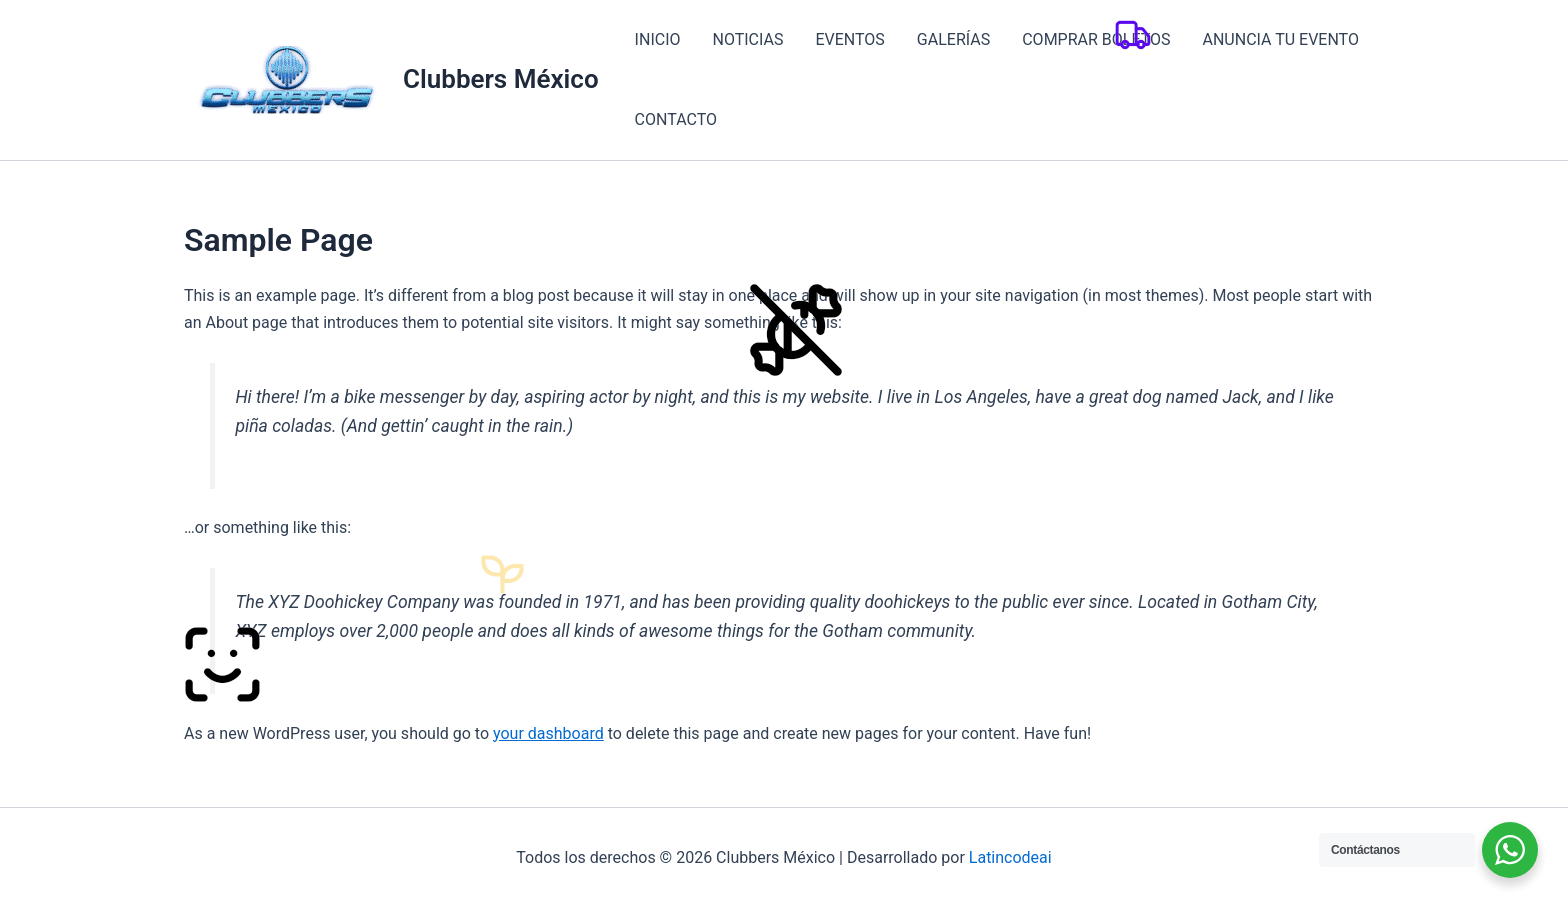 This screenshot has width=1568, height=908. I want to click on disable candy crush notifications, so click(796, 330).